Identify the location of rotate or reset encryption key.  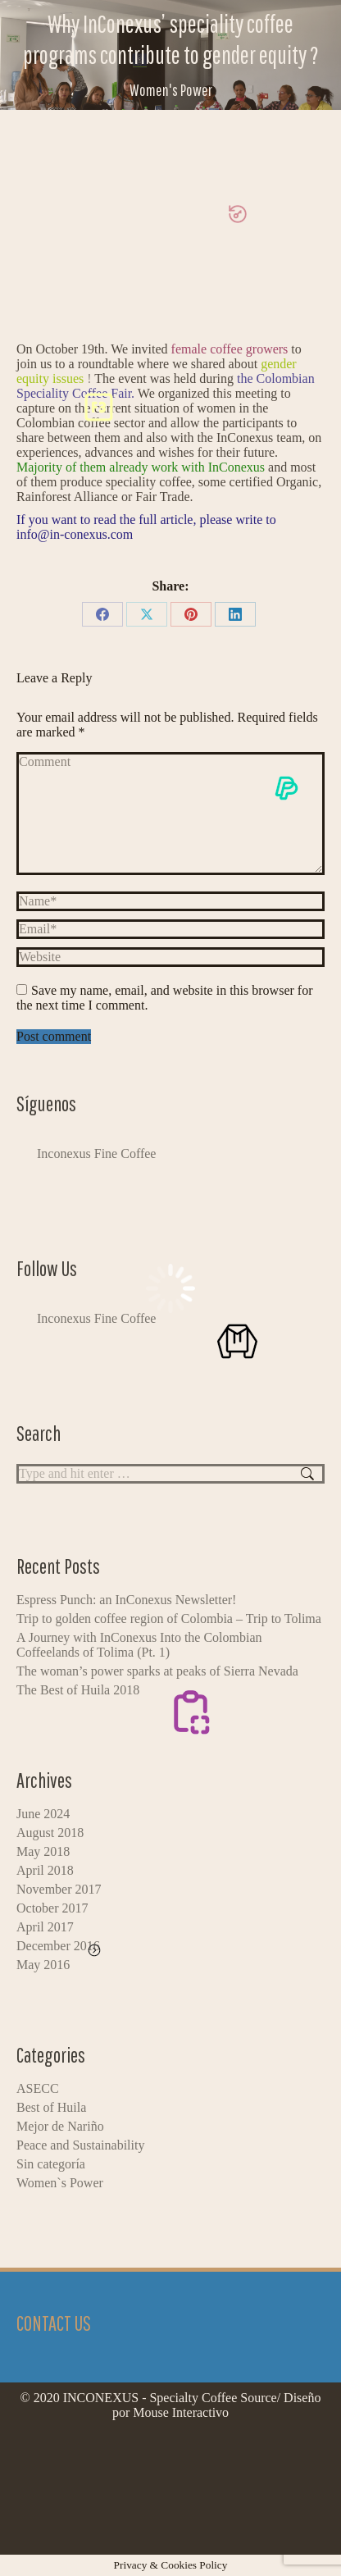
(238, 214).